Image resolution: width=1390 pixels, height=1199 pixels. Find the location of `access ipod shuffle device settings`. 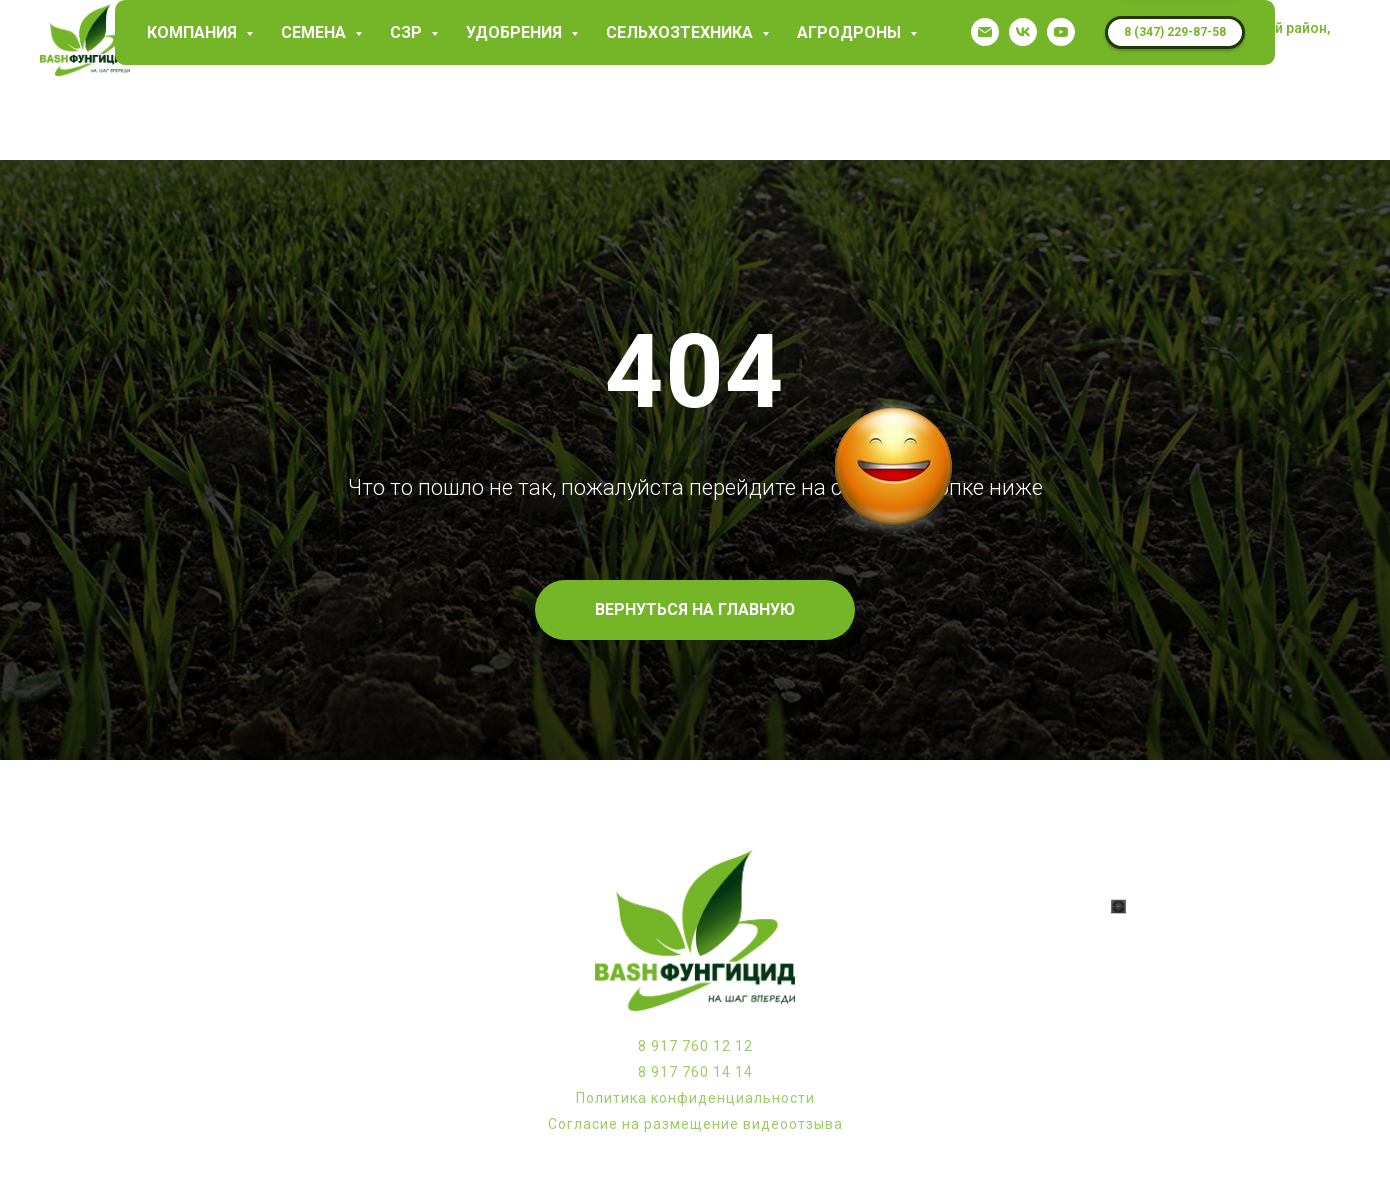

access ipod shuffle device settings is located at coordinates (1118, 906).